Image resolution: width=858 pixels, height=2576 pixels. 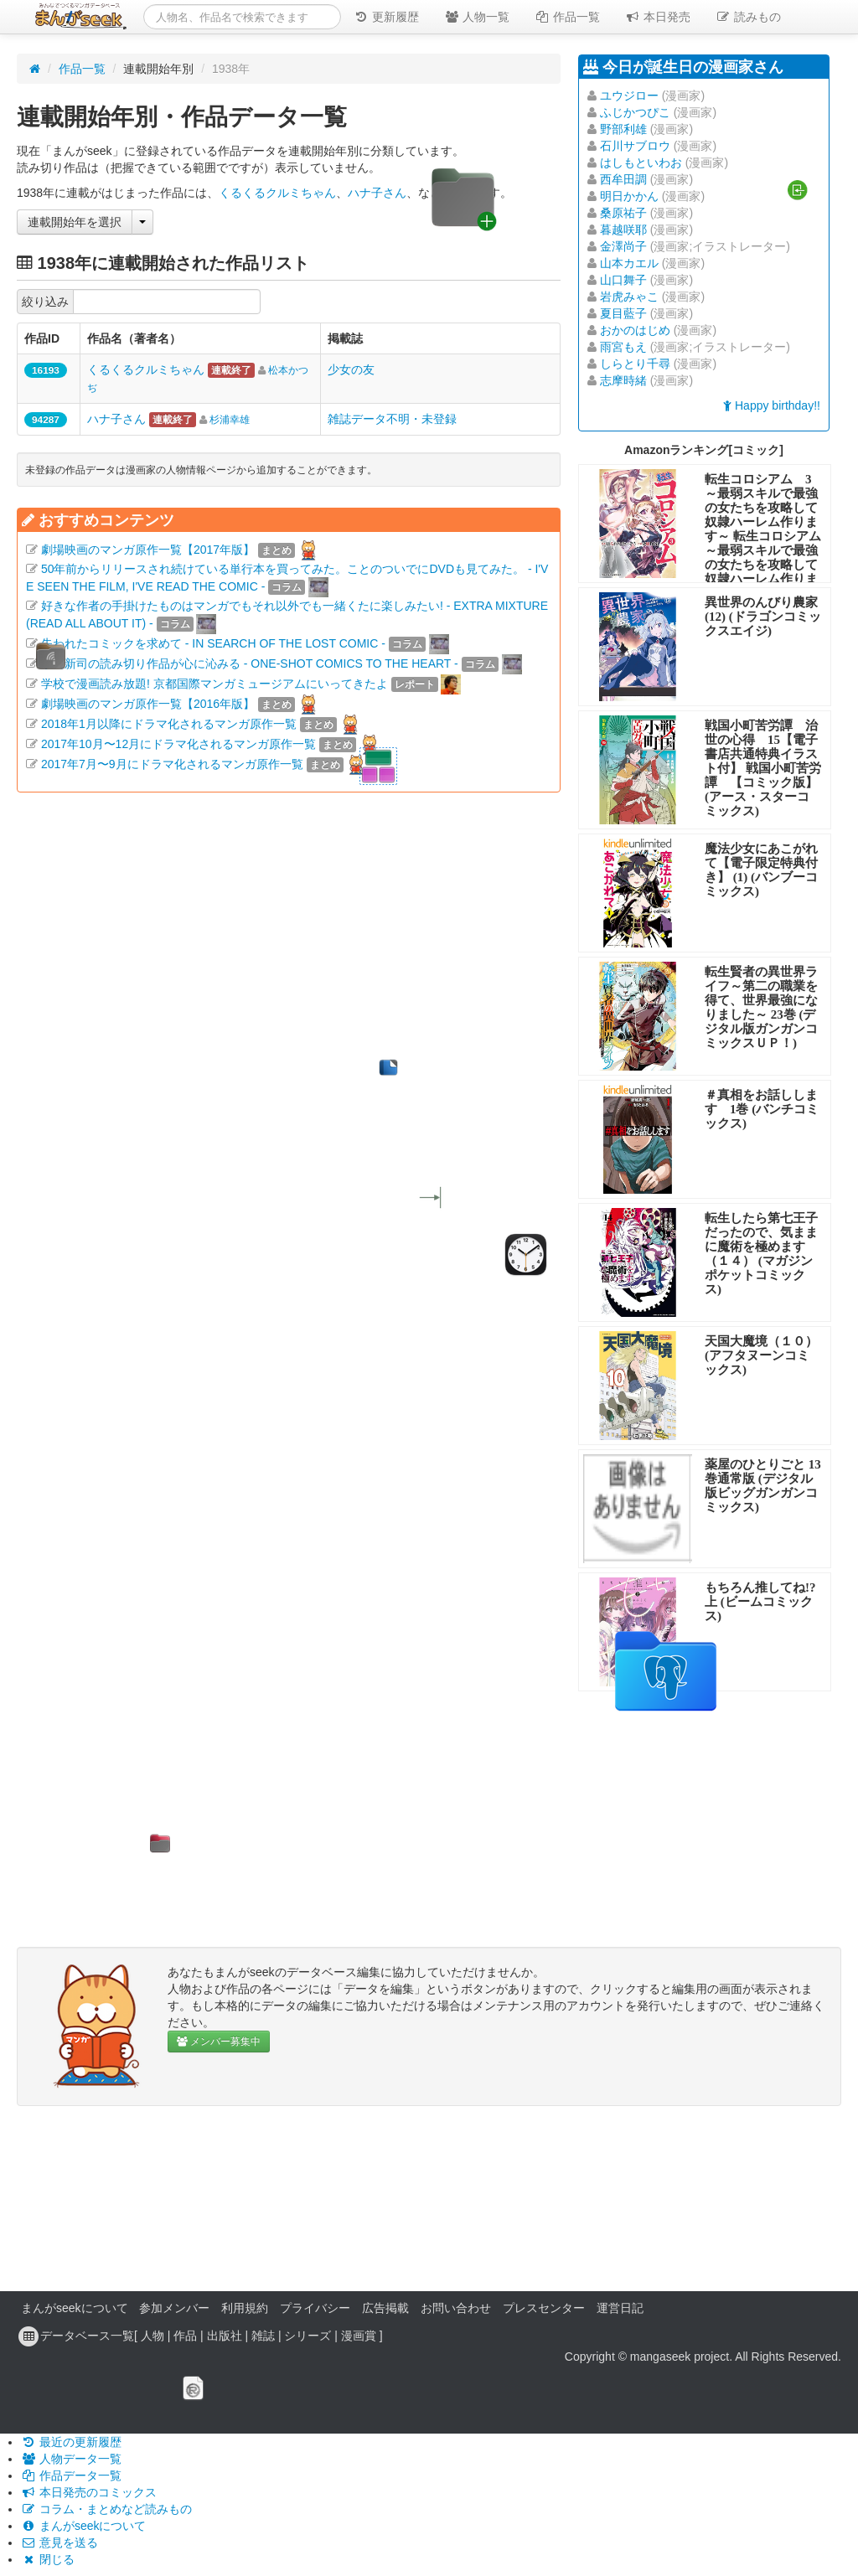 I want to click on change desktop wallpaper settings, so click(x=388, y=1066).